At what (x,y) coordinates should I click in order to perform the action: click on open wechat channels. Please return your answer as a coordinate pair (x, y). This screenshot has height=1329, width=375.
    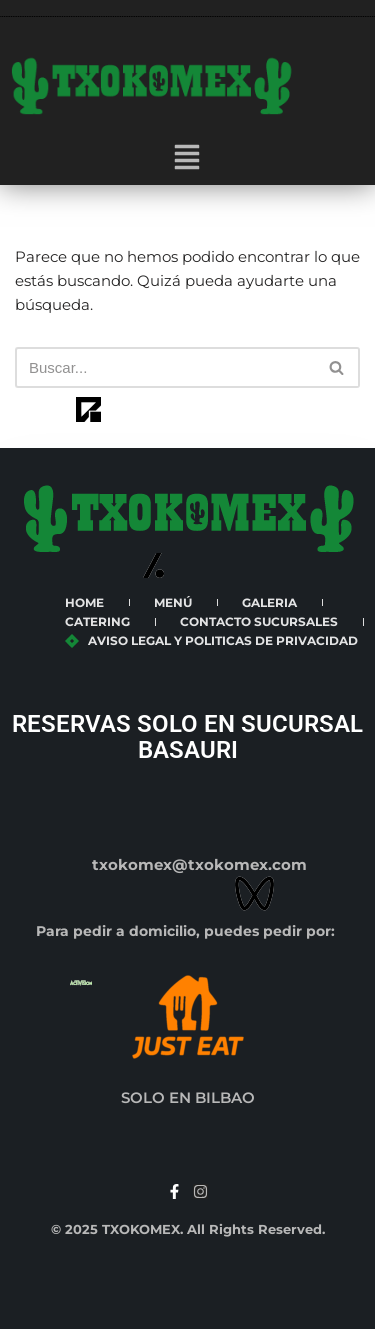
    Looking at the image, I should click on (254, 893).